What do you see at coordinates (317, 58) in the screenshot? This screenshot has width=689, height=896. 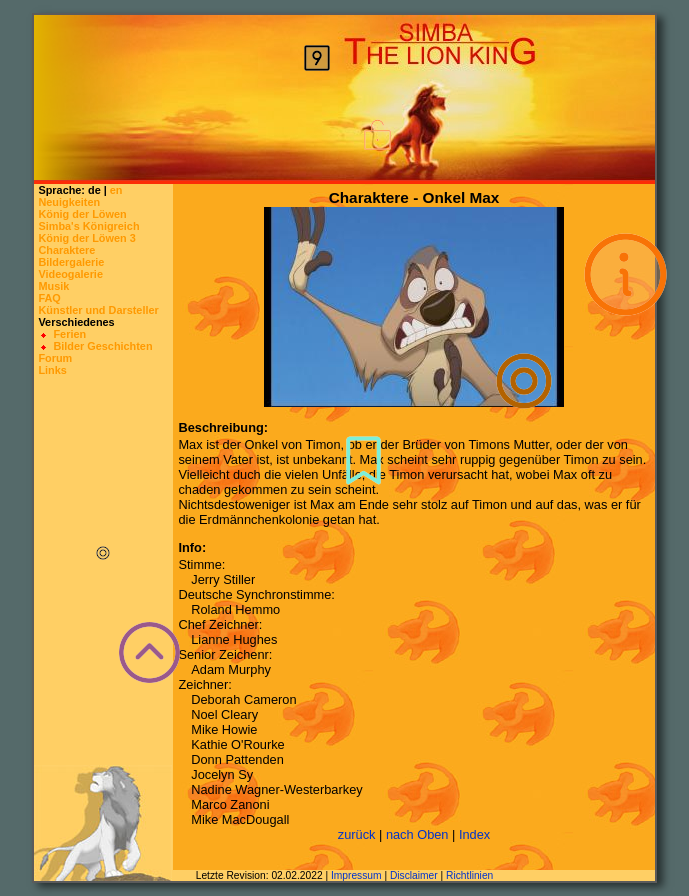 I see `select number nine from a keypad` at bounding box center [317, 58].